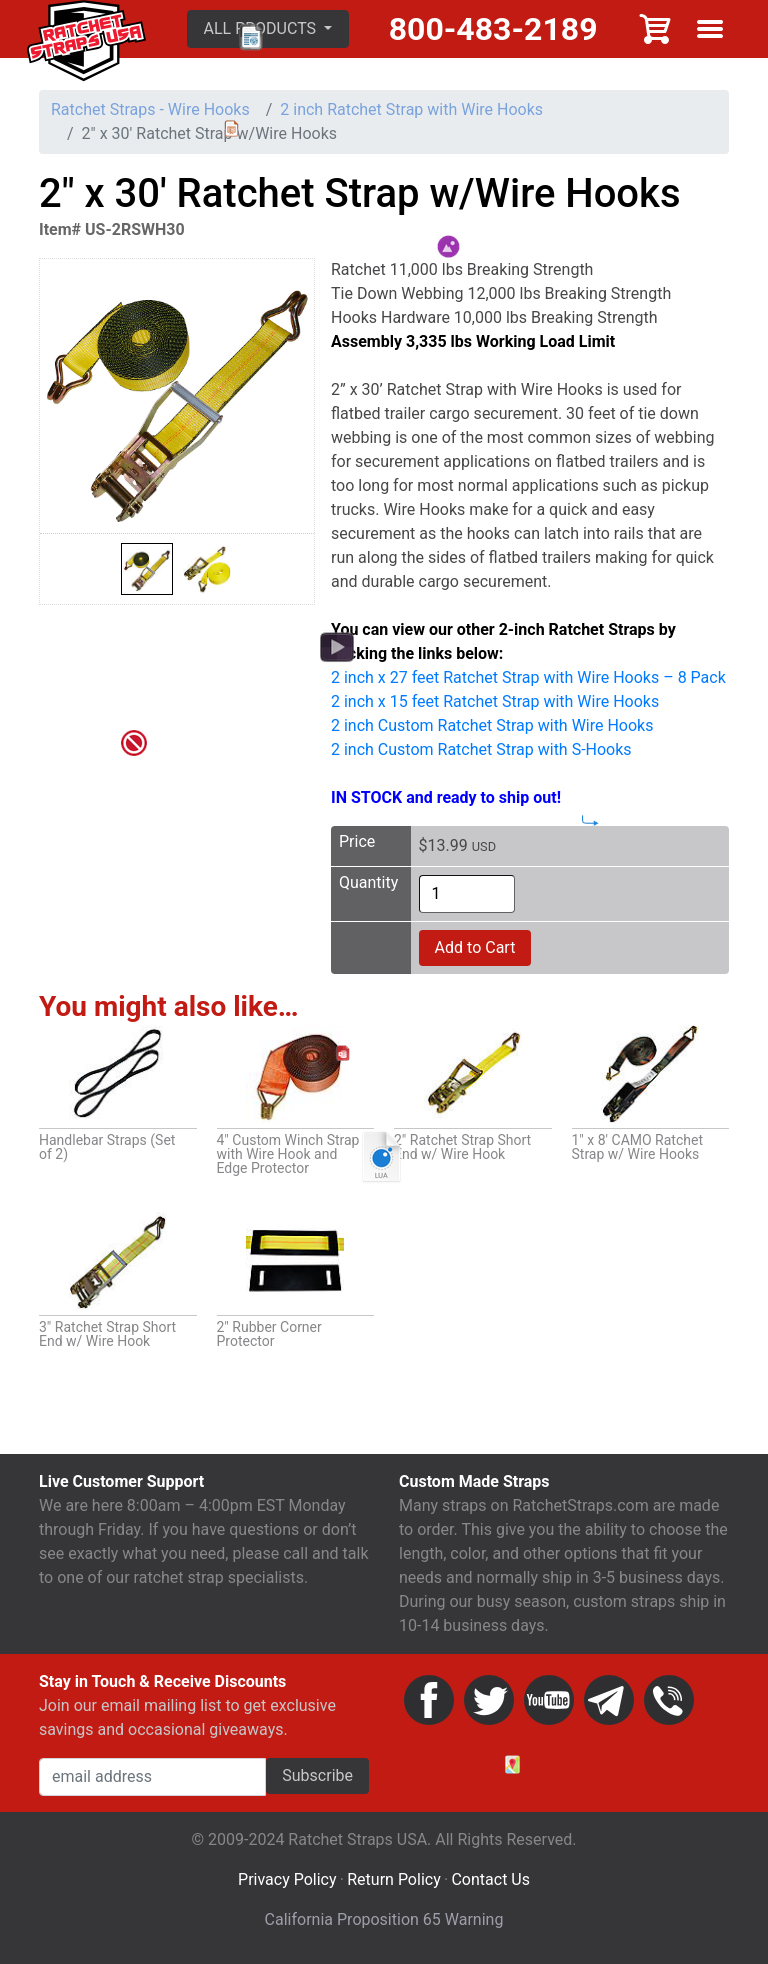  Describe the element at coordinates (343, 1053) in the screenshot. I see `microsoft access database file` at that location.